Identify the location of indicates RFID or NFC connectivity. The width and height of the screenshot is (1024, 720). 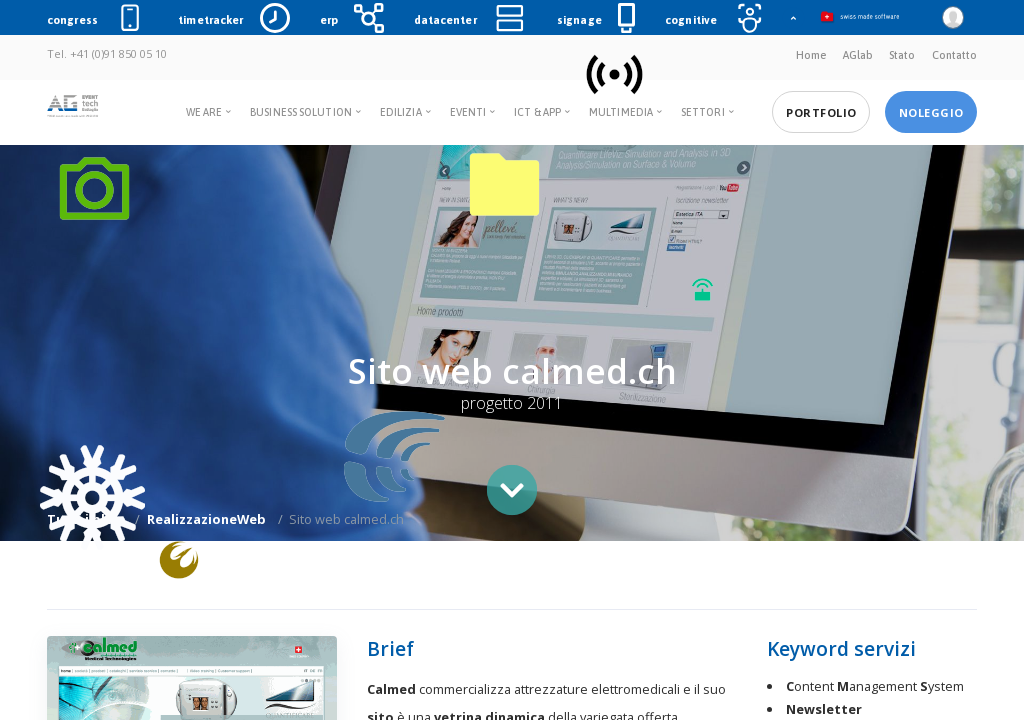
(614, 74).